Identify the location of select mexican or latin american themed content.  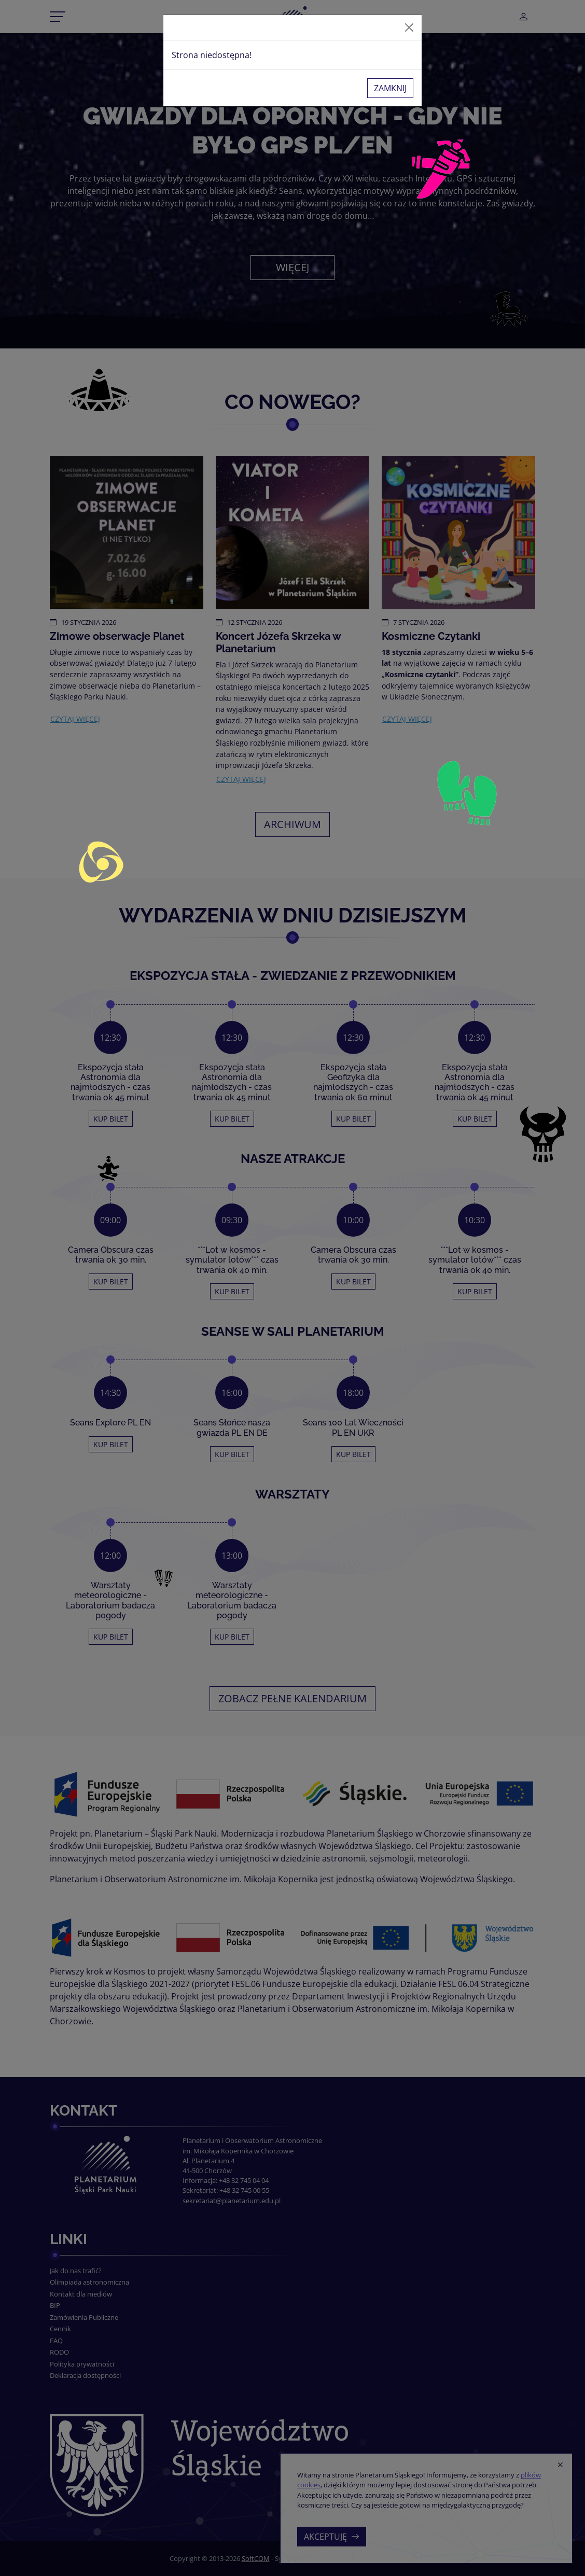
(99, 390).